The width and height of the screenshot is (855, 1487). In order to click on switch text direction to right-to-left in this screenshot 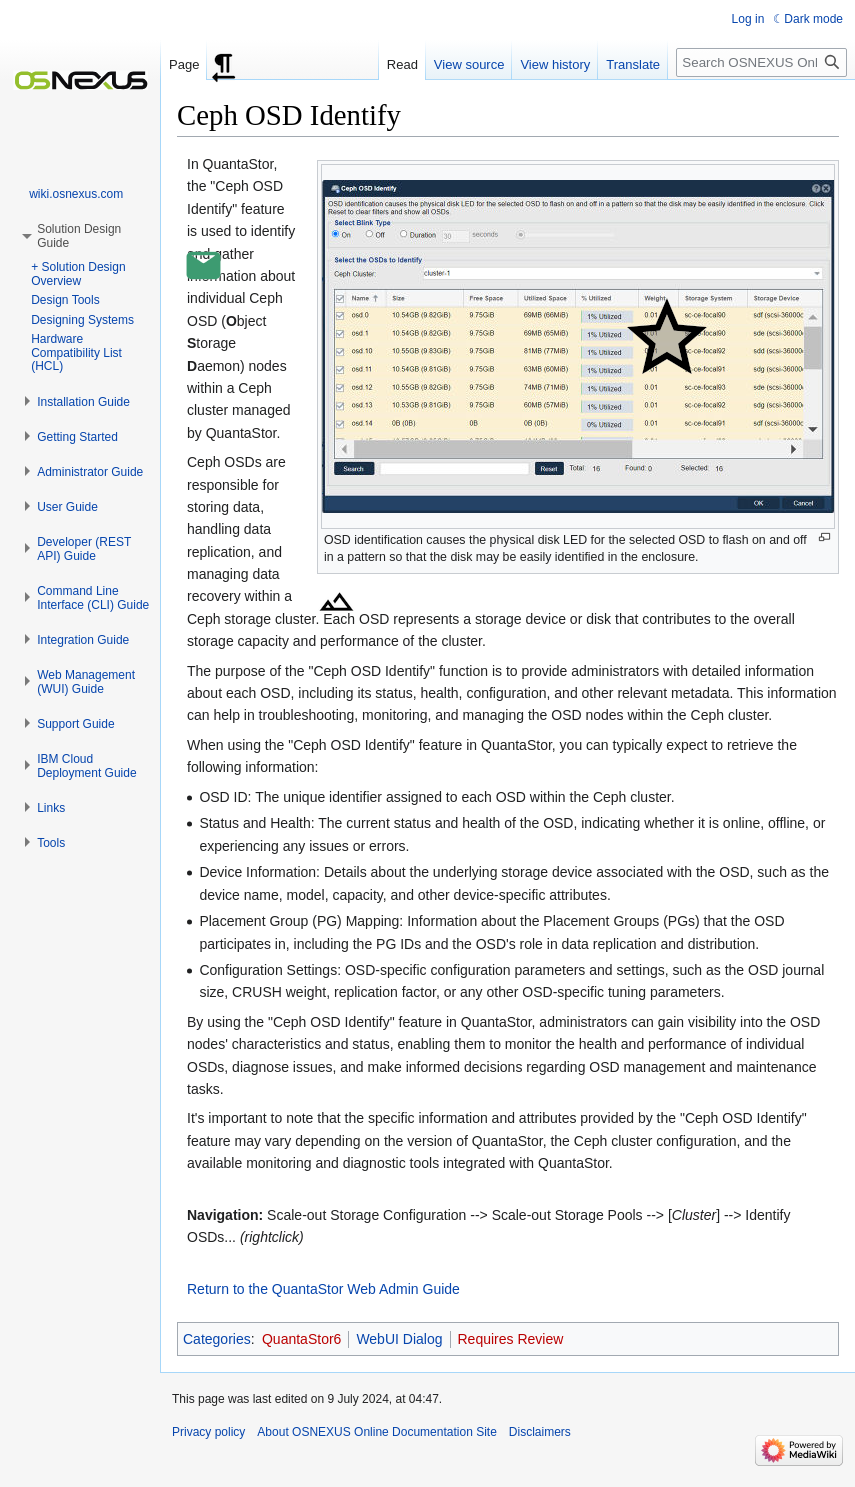, I will do `click(223, 68)`.